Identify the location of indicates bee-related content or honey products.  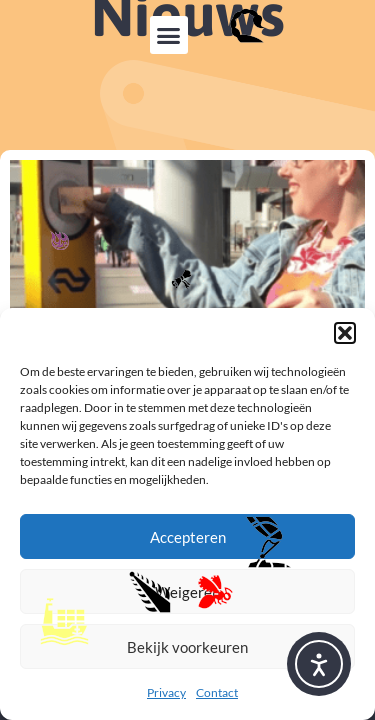
(215, 592).